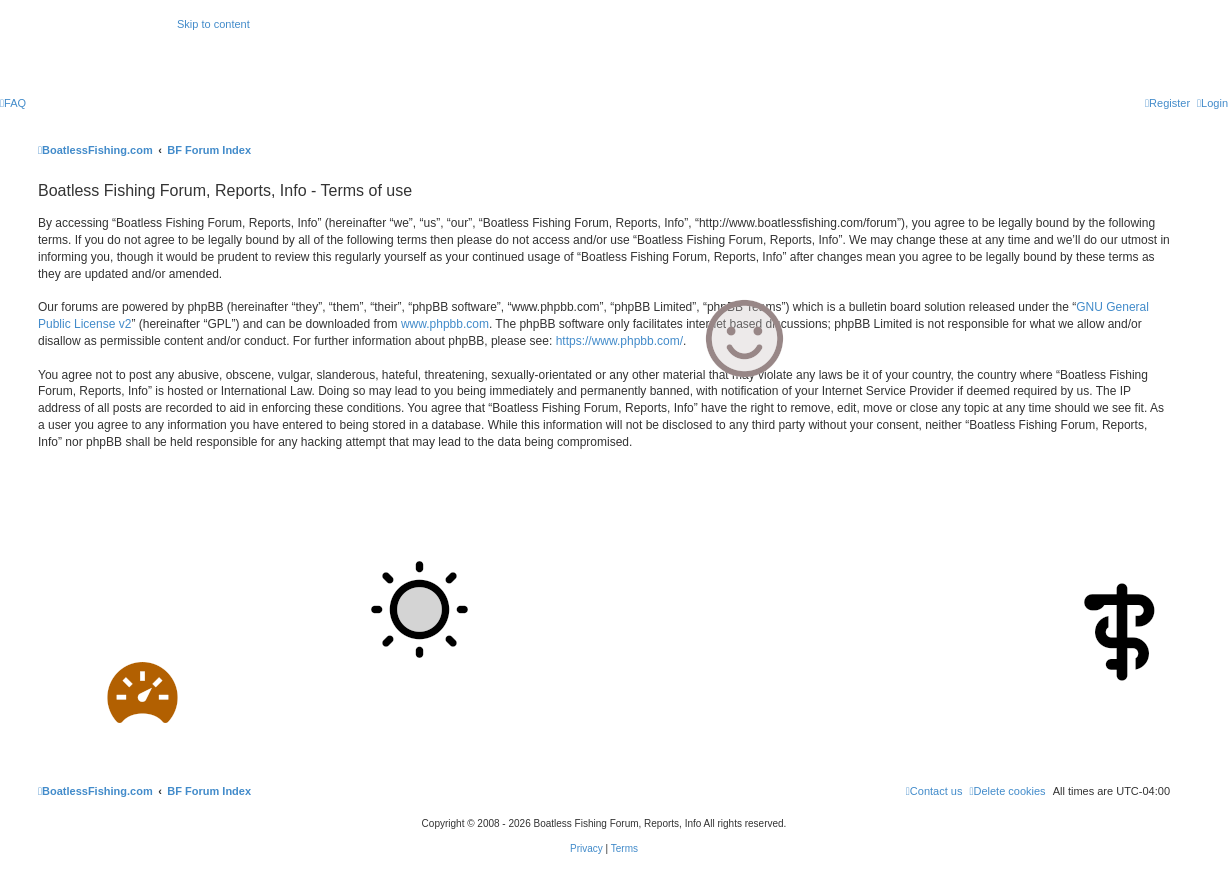 The image size is (1228, 896). I want to click on add an emoji or reaction, so click(744, 338).